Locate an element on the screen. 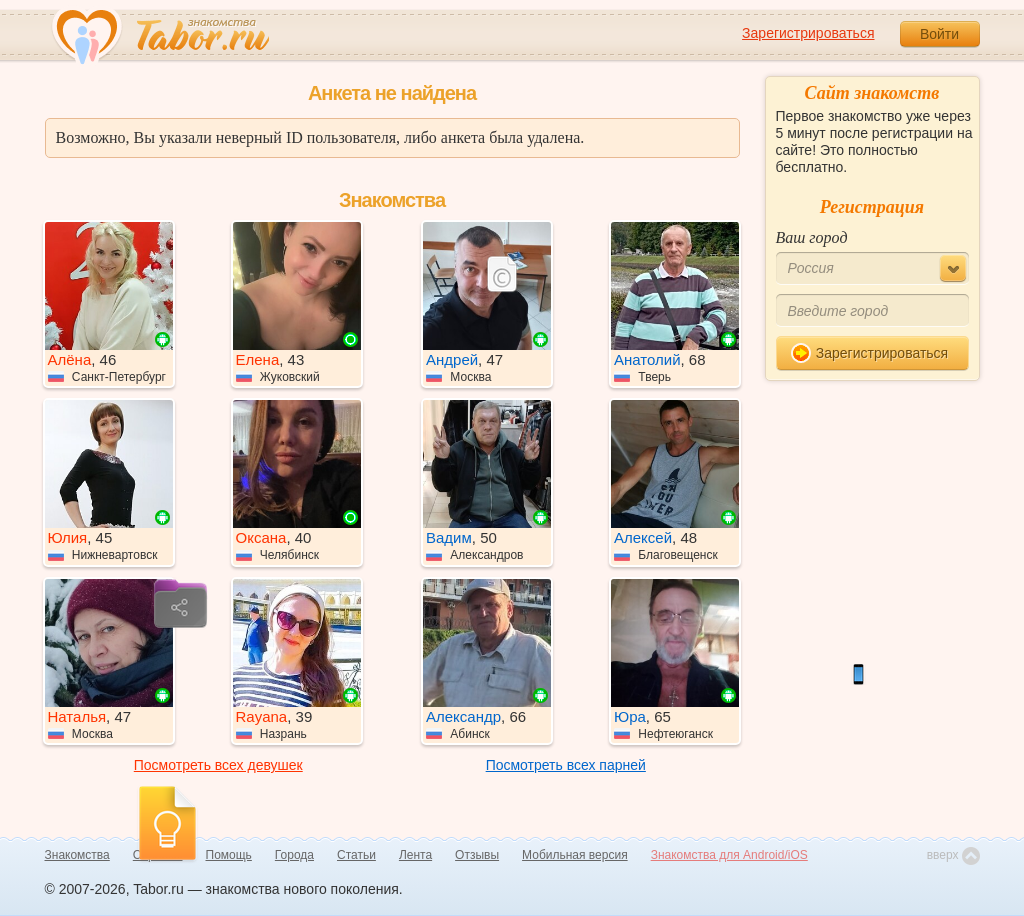 The width and height of the screenshot is (1024, 916). open a google keep note file is located at coordinates (167, 824).